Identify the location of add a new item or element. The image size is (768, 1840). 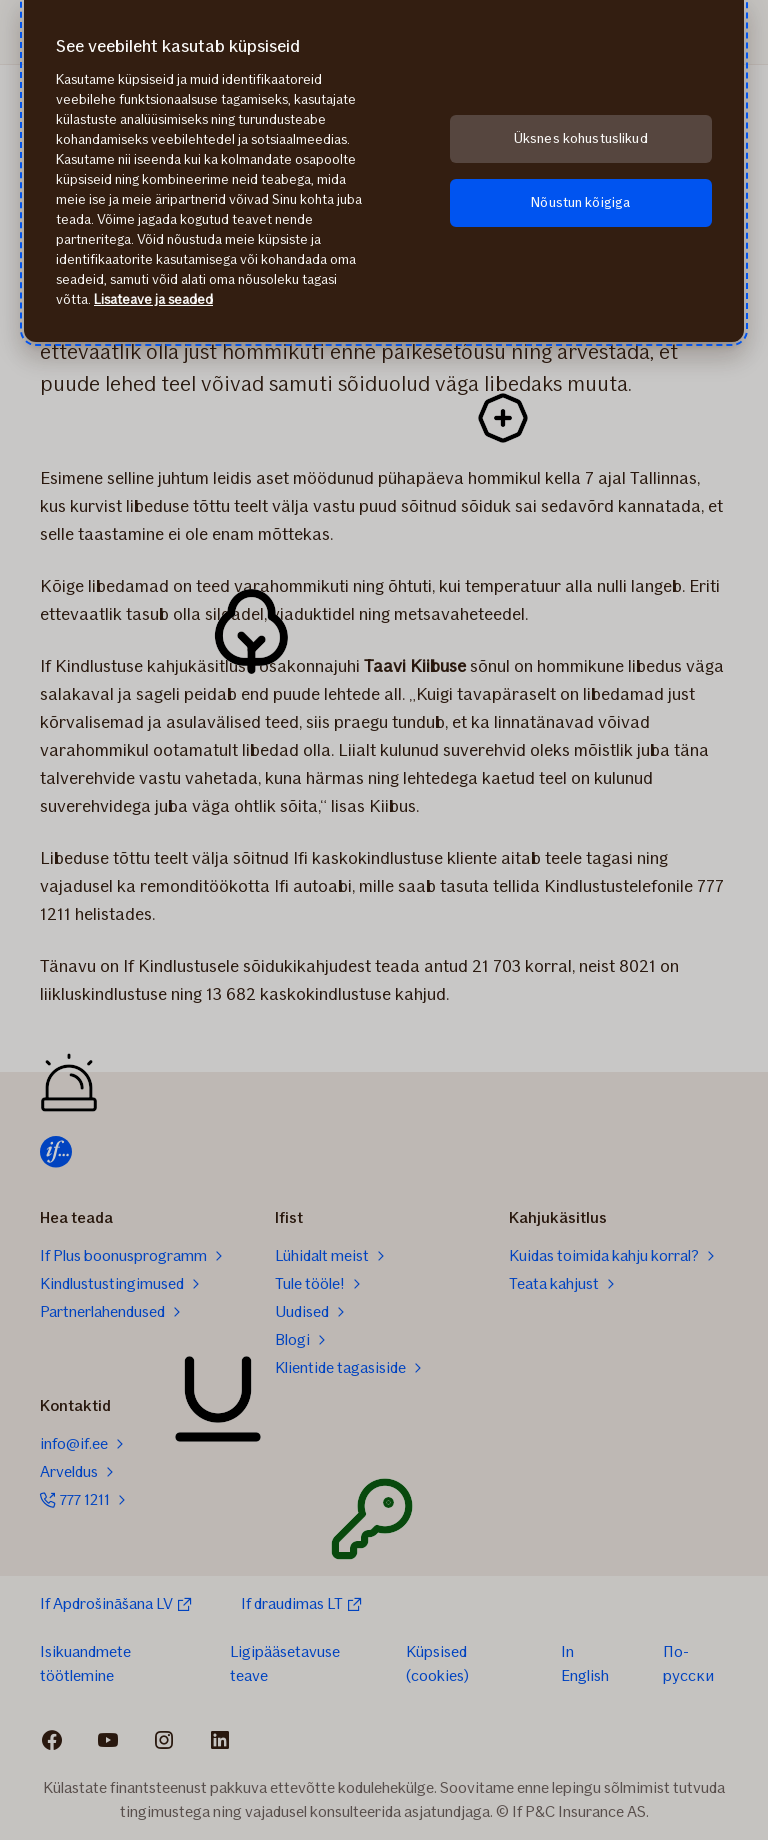
(503, 418).